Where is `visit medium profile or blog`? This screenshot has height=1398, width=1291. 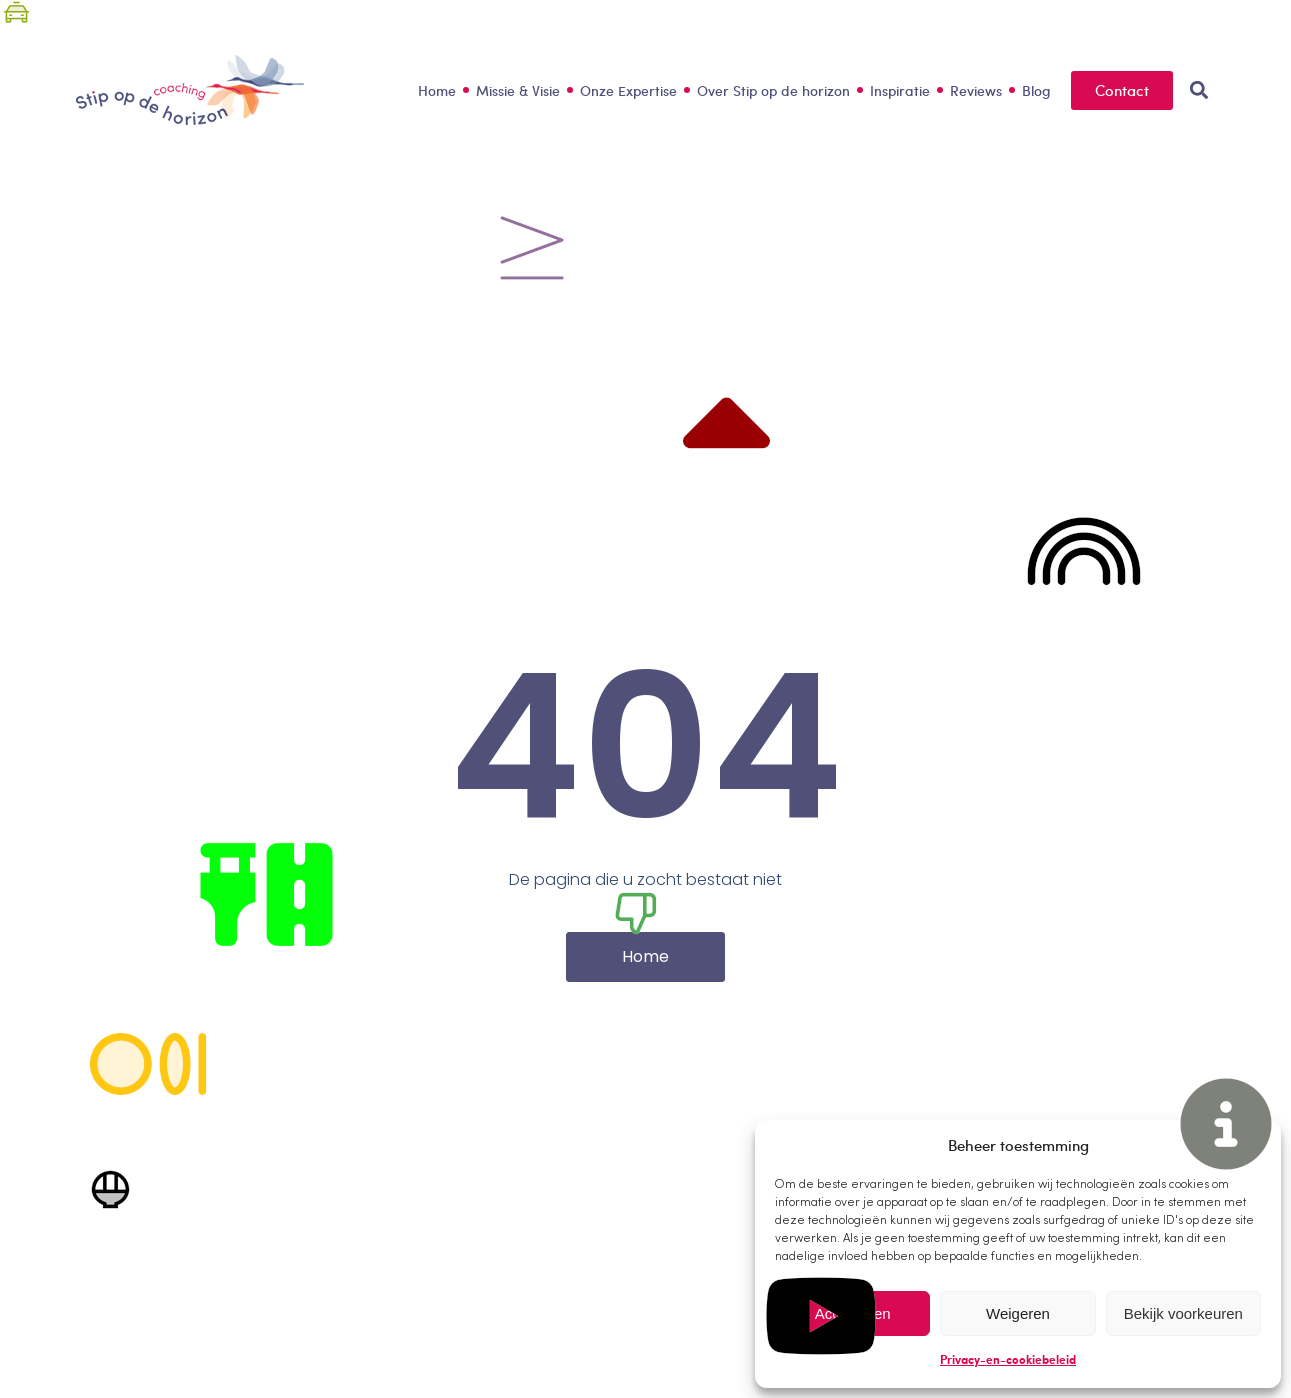
visit medium profile or blog is located at coordinates (148, 1064).